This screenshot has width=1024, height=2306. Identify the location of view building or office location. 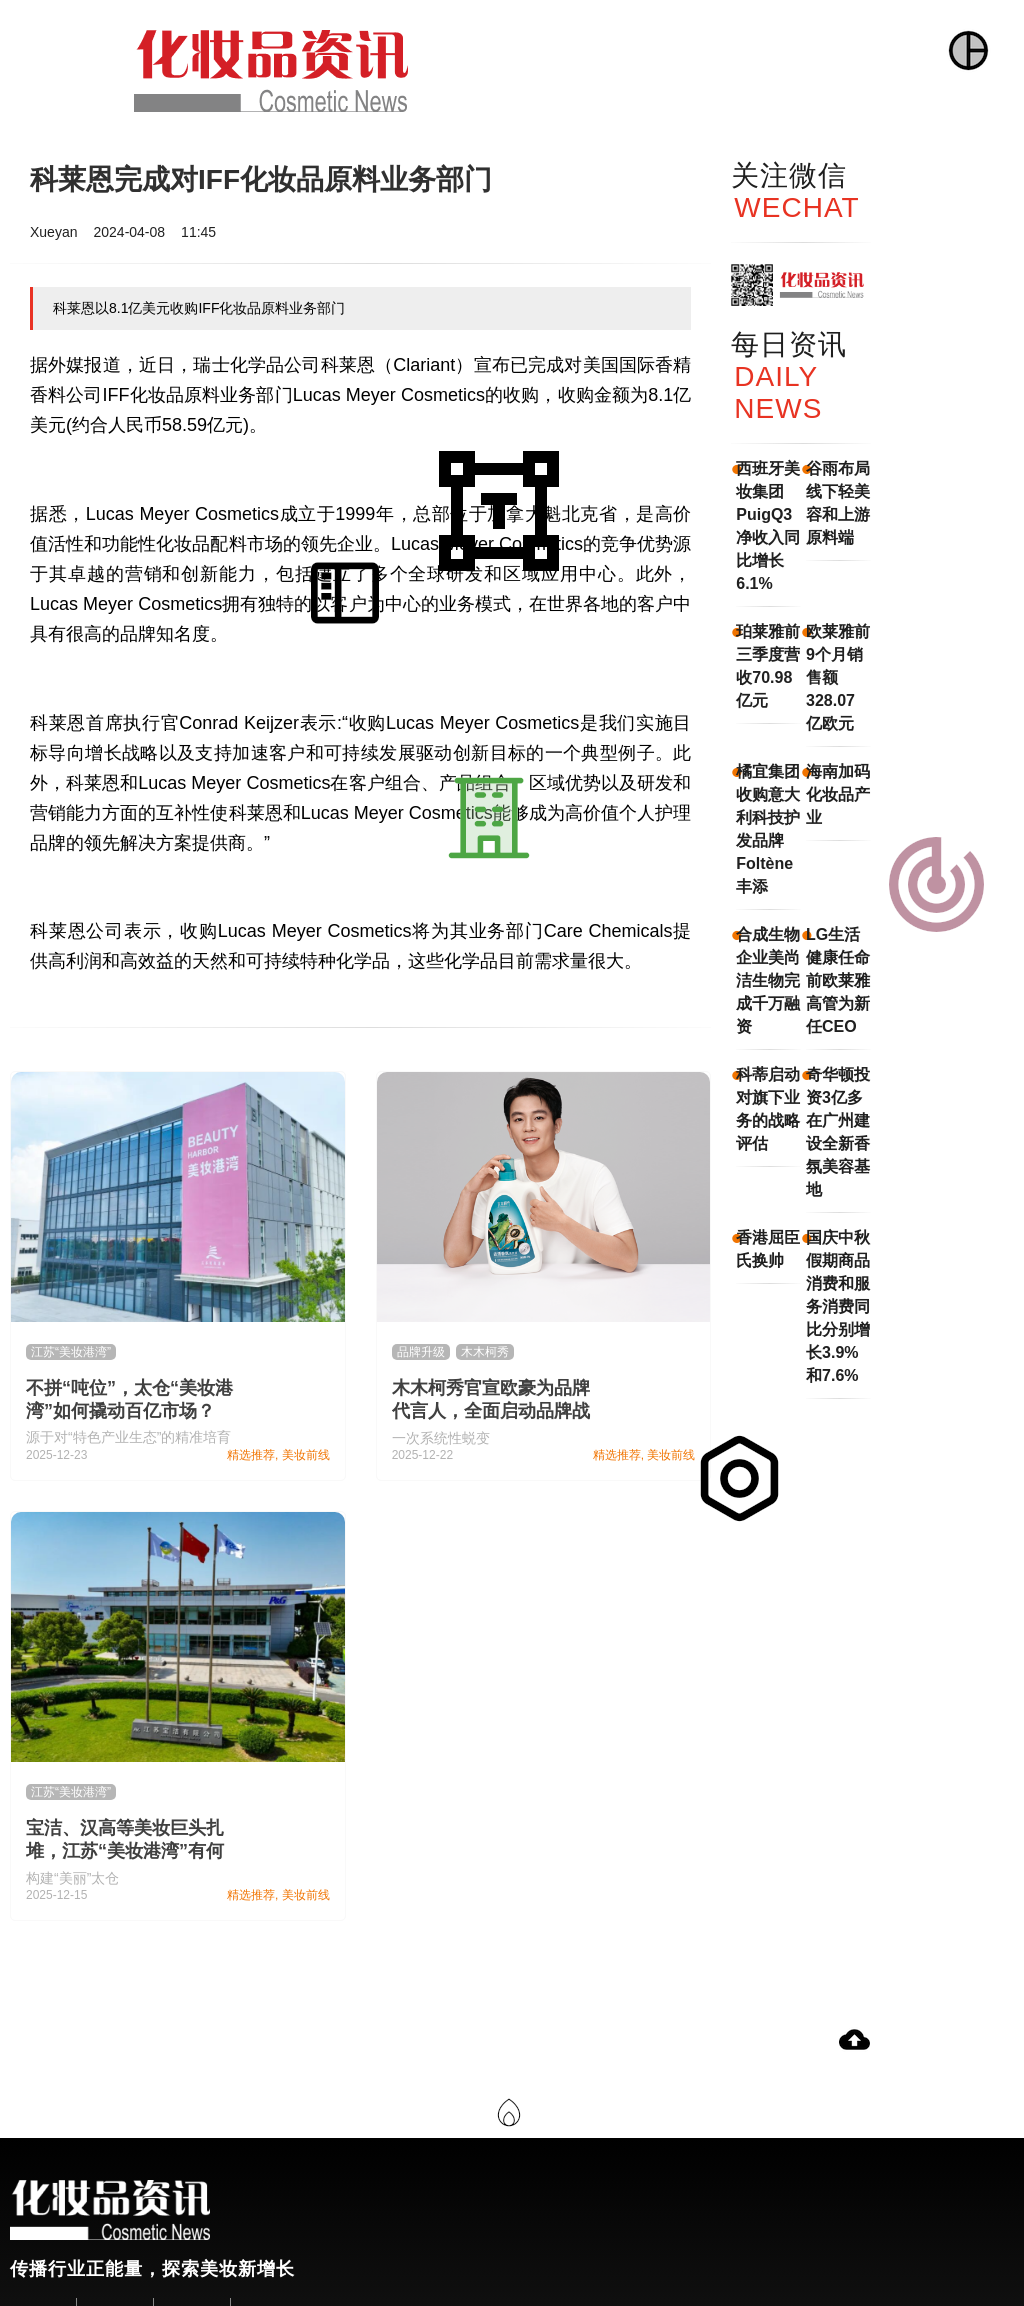
(489, 818).